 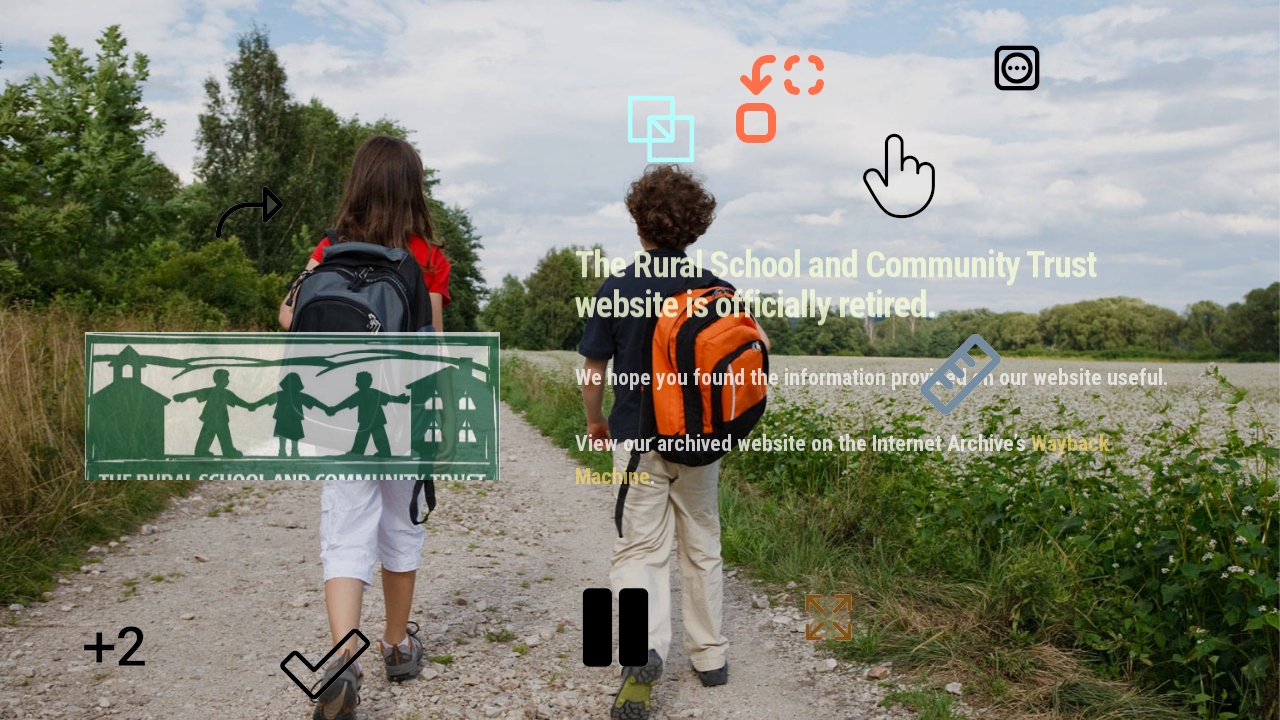 I want to click on share or forward content, so click(x=249, y=212).